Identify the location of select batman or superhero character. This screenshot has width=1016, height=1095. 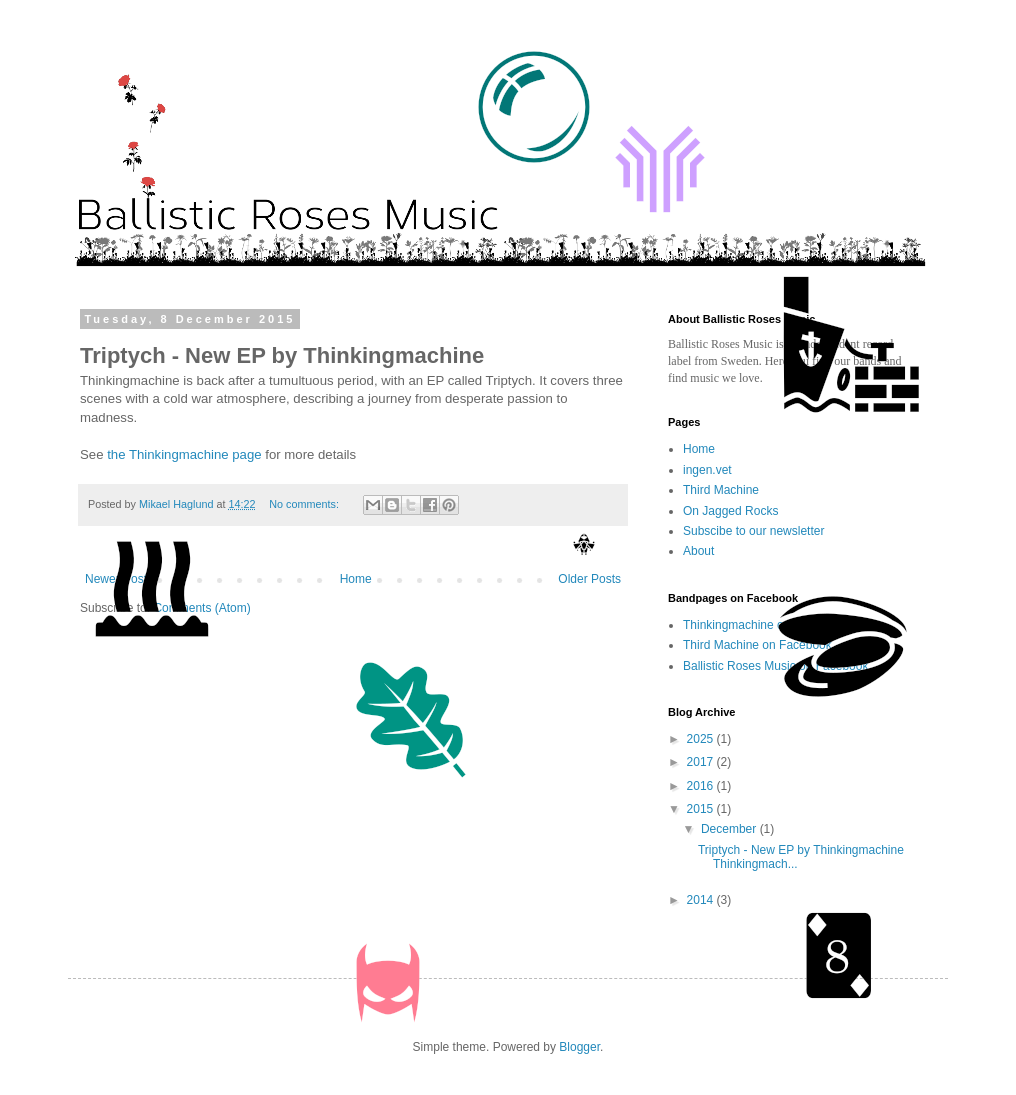
(388, 983).